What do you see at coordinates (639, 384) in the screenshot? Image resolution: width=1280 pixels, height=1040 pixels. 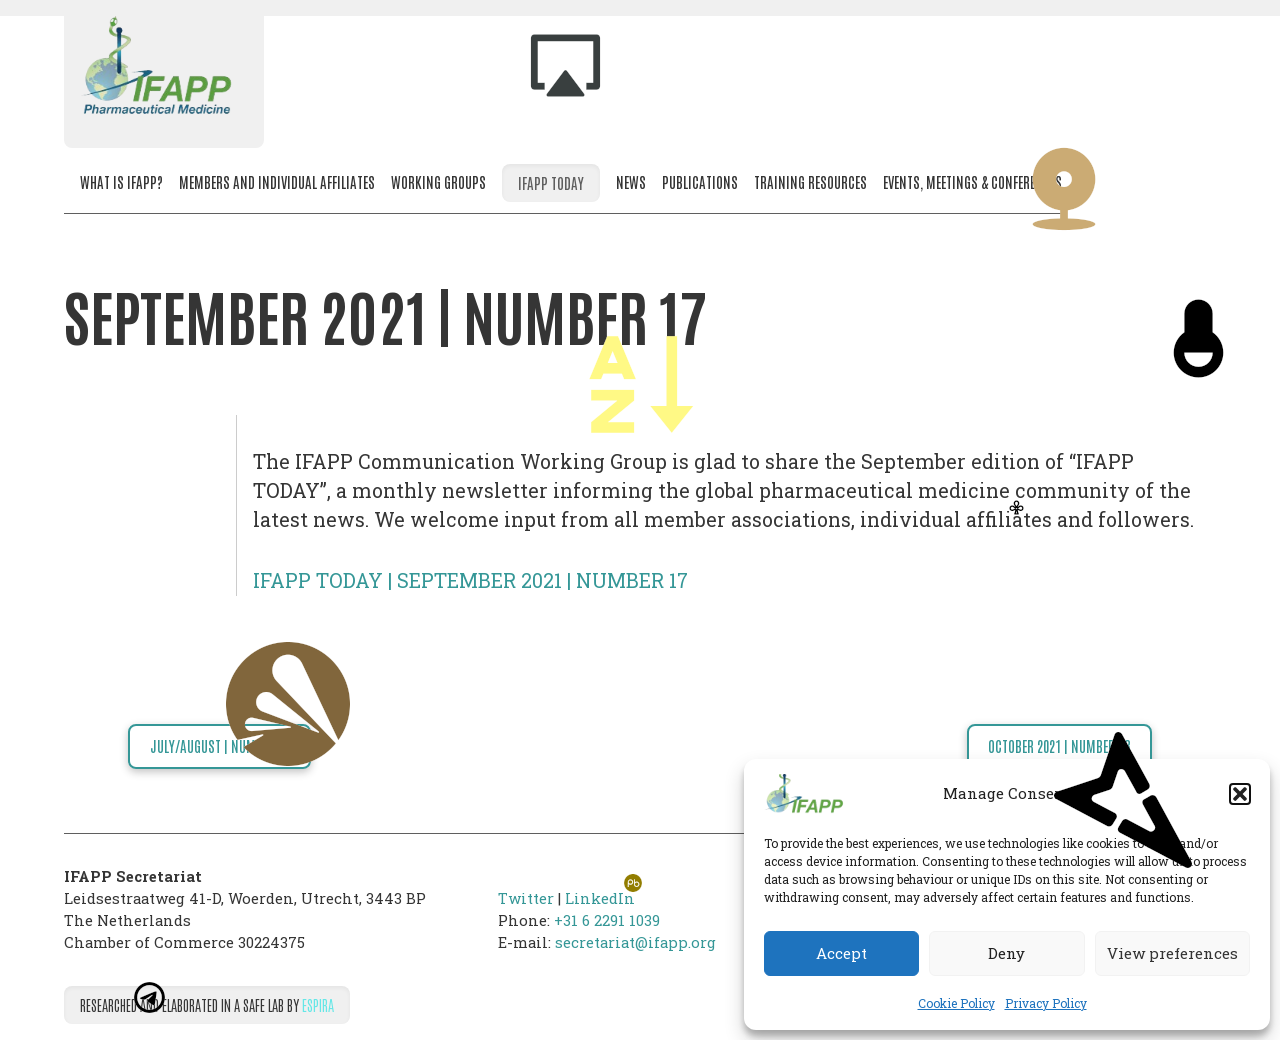 I see `sort items alphabetically from A to Z` at bounding box center [639, 384].